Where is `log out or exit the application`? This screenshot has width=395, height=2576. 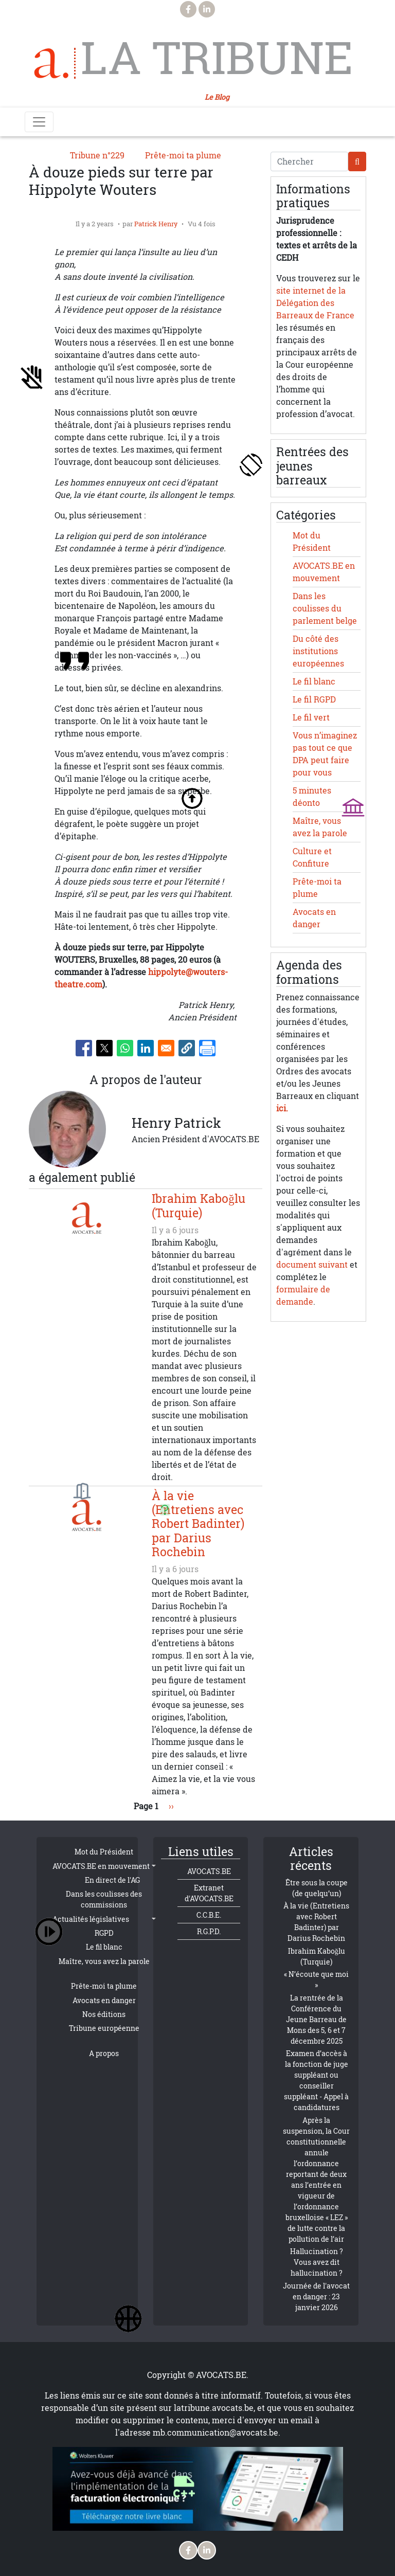
log out or exit the application is located at coordinates (82, 1491).